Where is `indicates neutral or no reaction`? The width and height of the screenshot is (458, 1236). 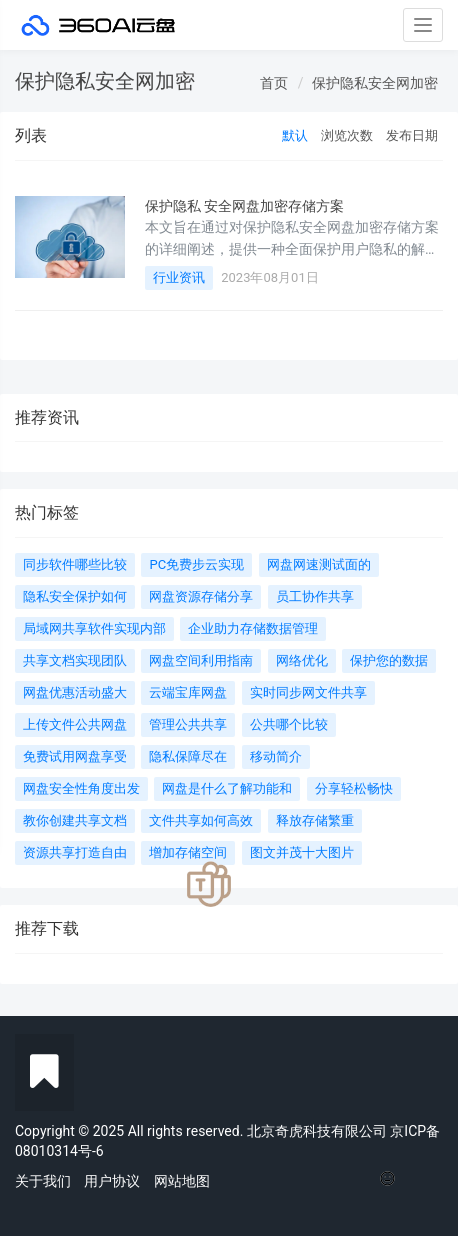 indicates neutral or no reaction is located at coordinates (387, 1178).